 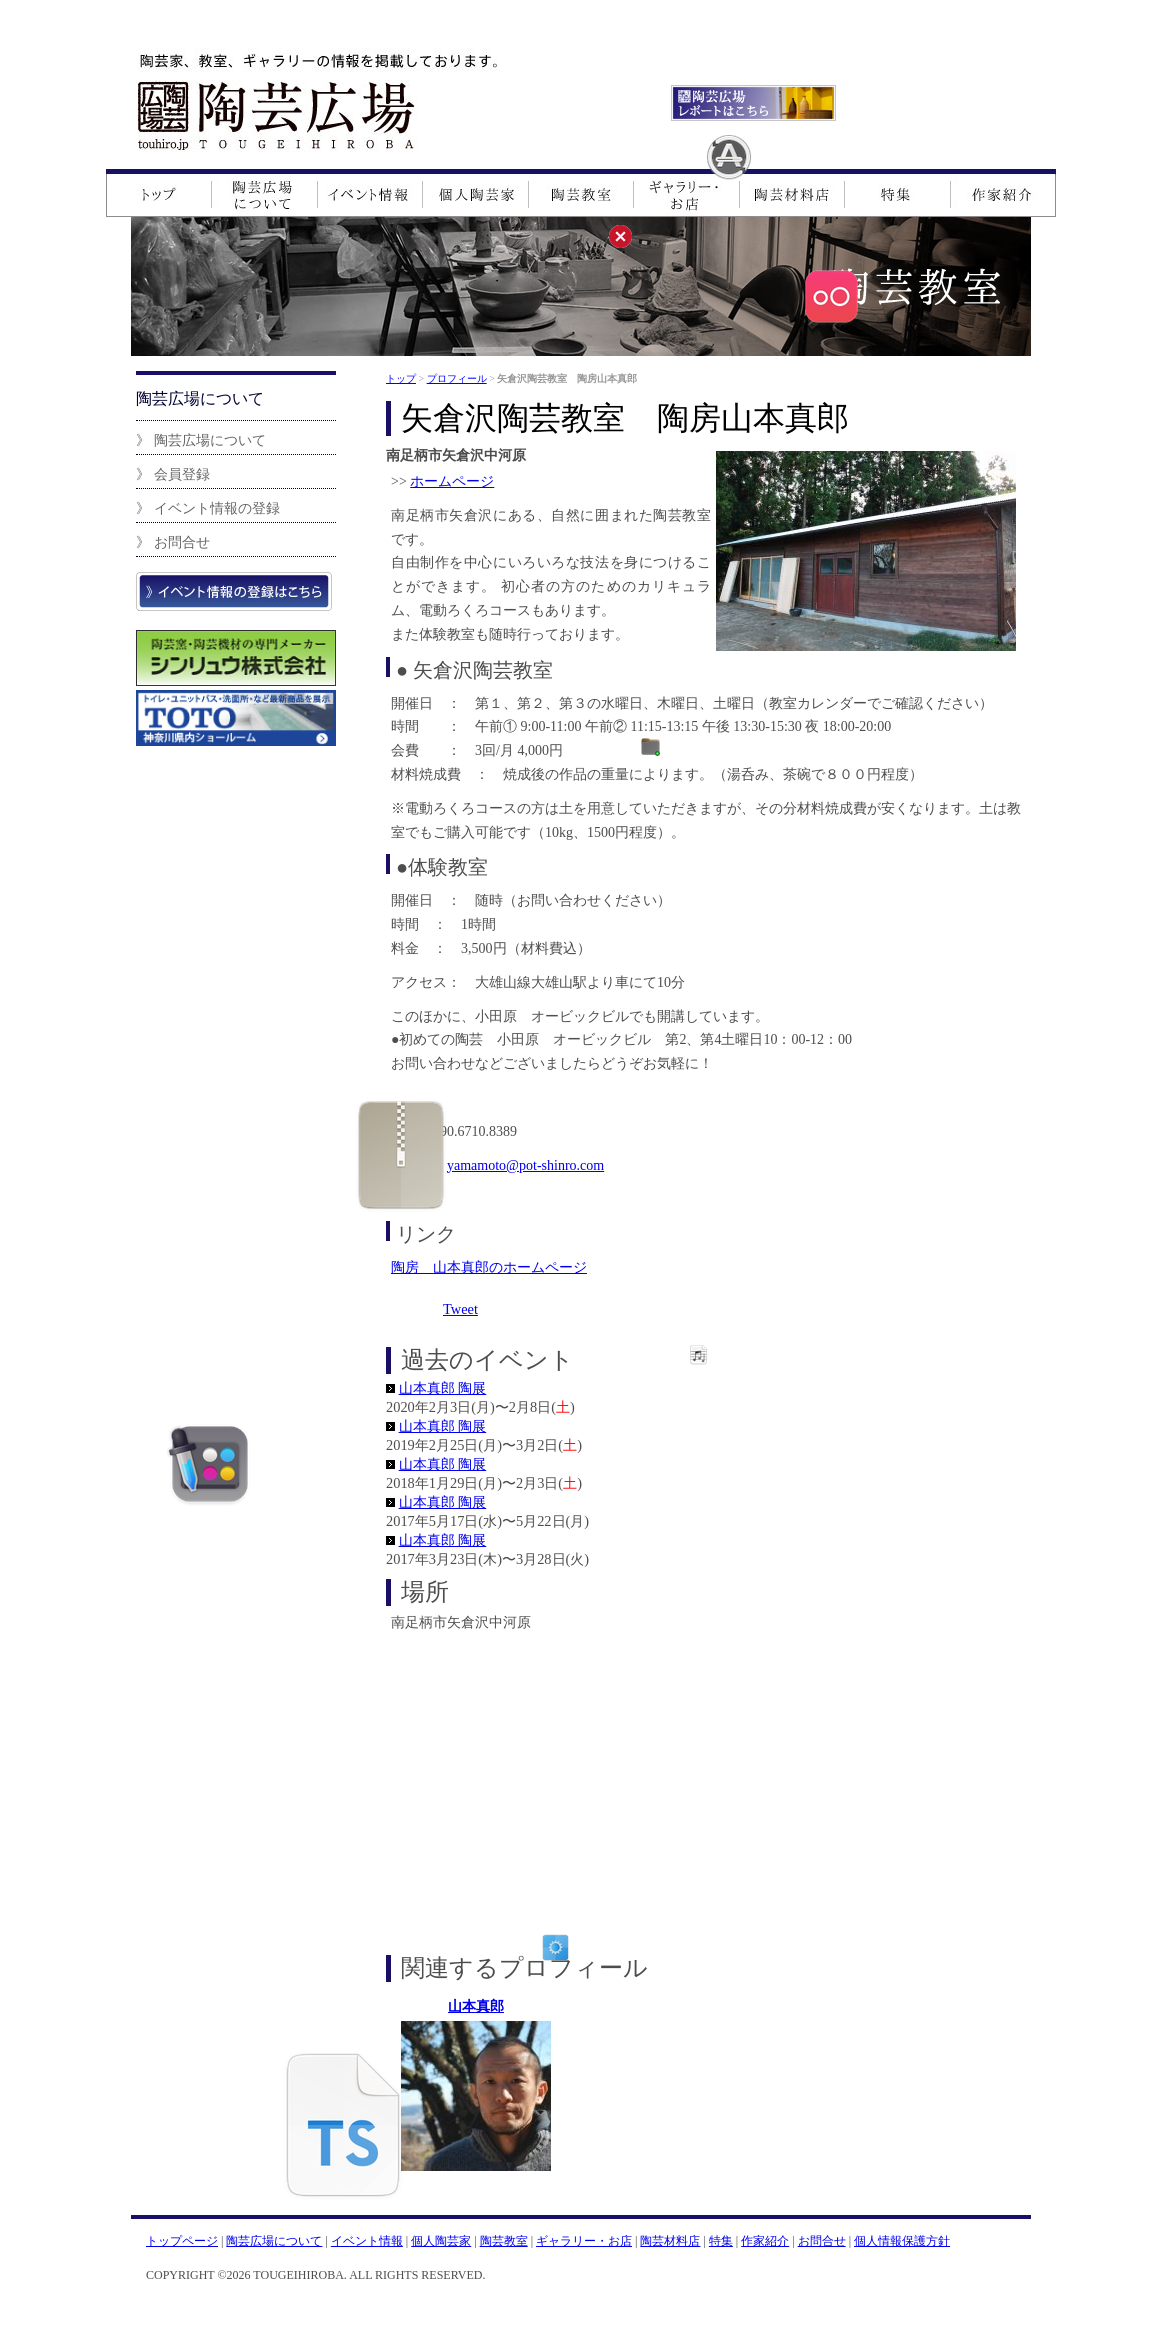 I want to click on configure default applications for your system, so click(x=555, y=1947).